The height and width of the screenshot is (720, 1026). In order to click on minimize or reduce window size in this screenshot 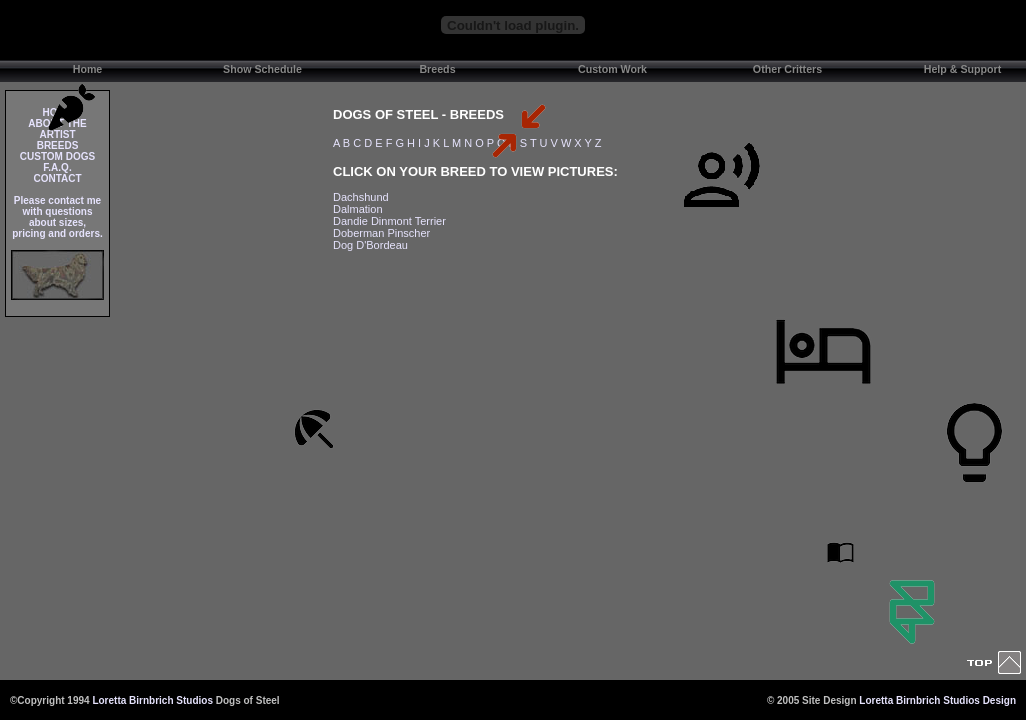, I will do `click(519, 131)`.